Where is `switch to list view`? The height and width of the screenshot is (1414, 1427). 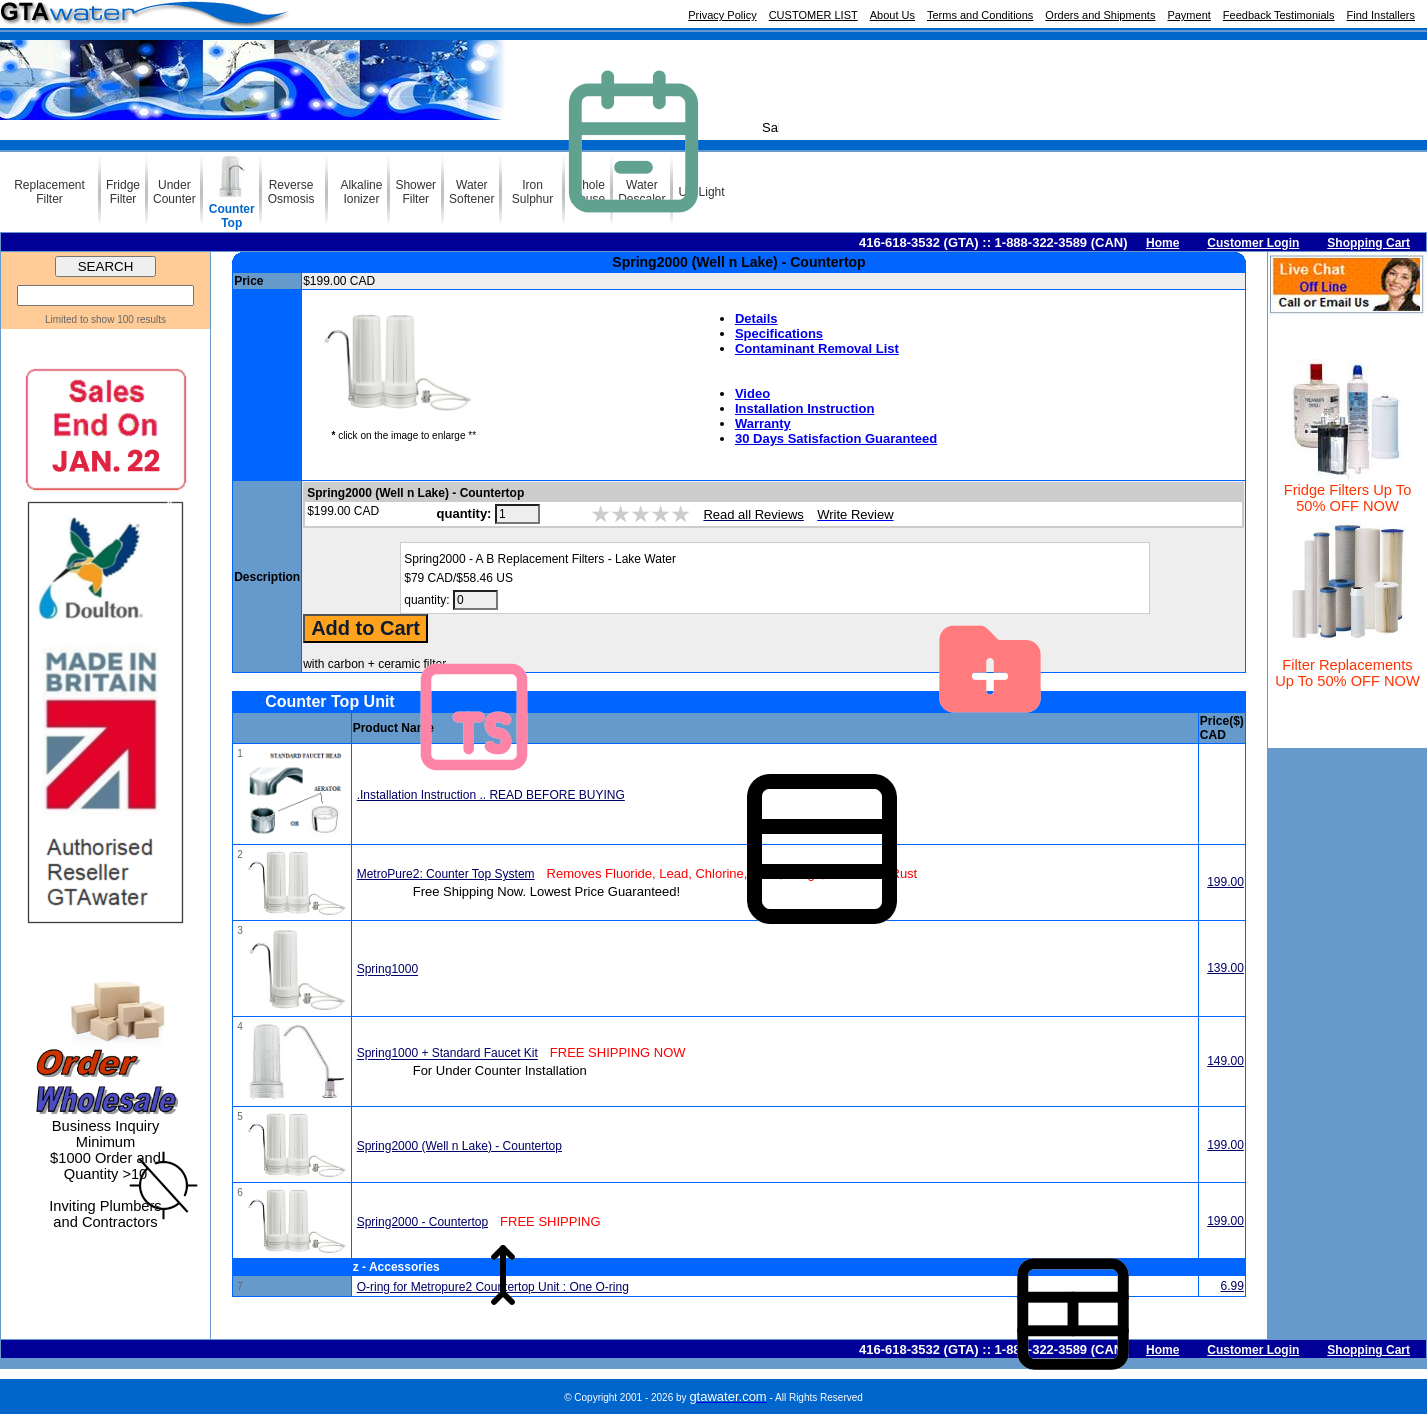
switch to list view is located at coordinates (822, 849).